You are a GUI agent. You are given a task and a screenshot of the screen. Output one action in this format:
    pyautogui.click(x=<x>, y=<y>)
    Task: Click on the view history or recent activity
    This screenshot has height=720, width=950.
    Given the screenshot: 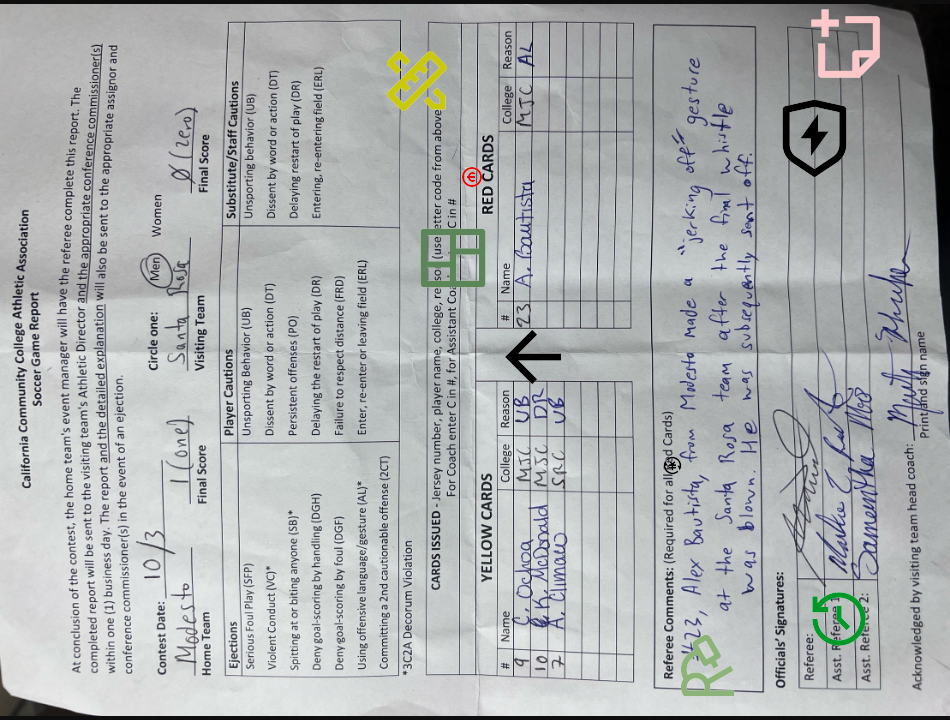 What is the action you would take?
    pyautogui.click(x=839, y=619)
    